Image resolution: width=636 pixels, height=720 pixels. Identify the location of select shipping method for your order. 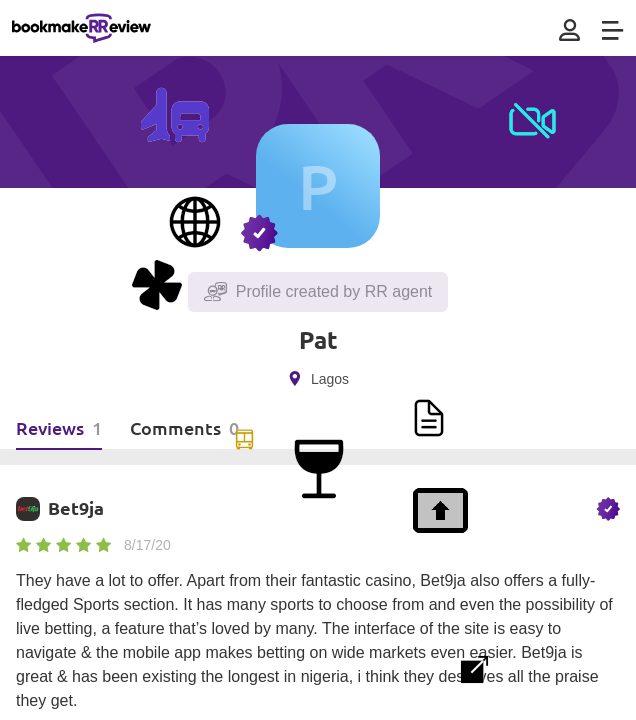
(175, 115).